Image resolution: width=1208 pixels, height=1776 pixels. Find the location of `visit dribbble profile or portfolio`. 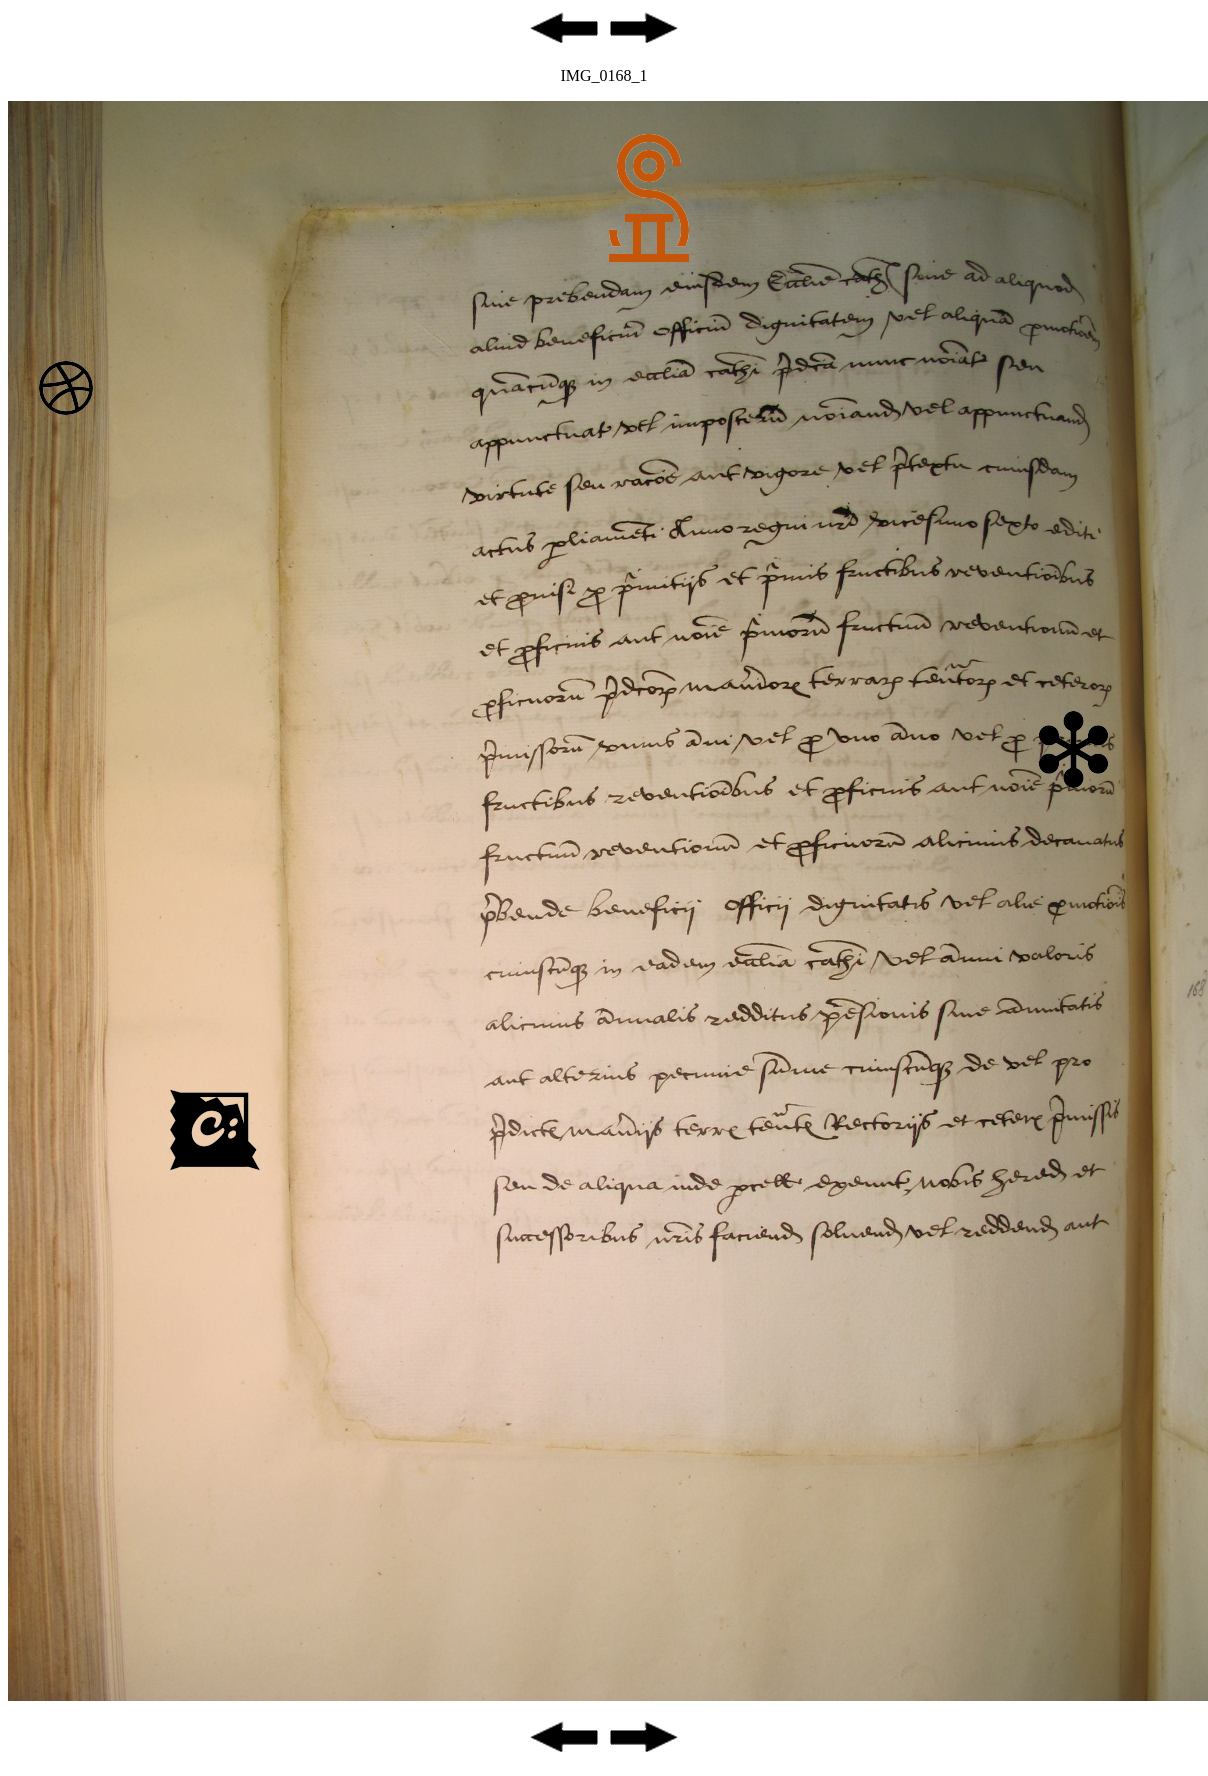

visit dribbble profile or portfolio is located at coordinates (66, 388).